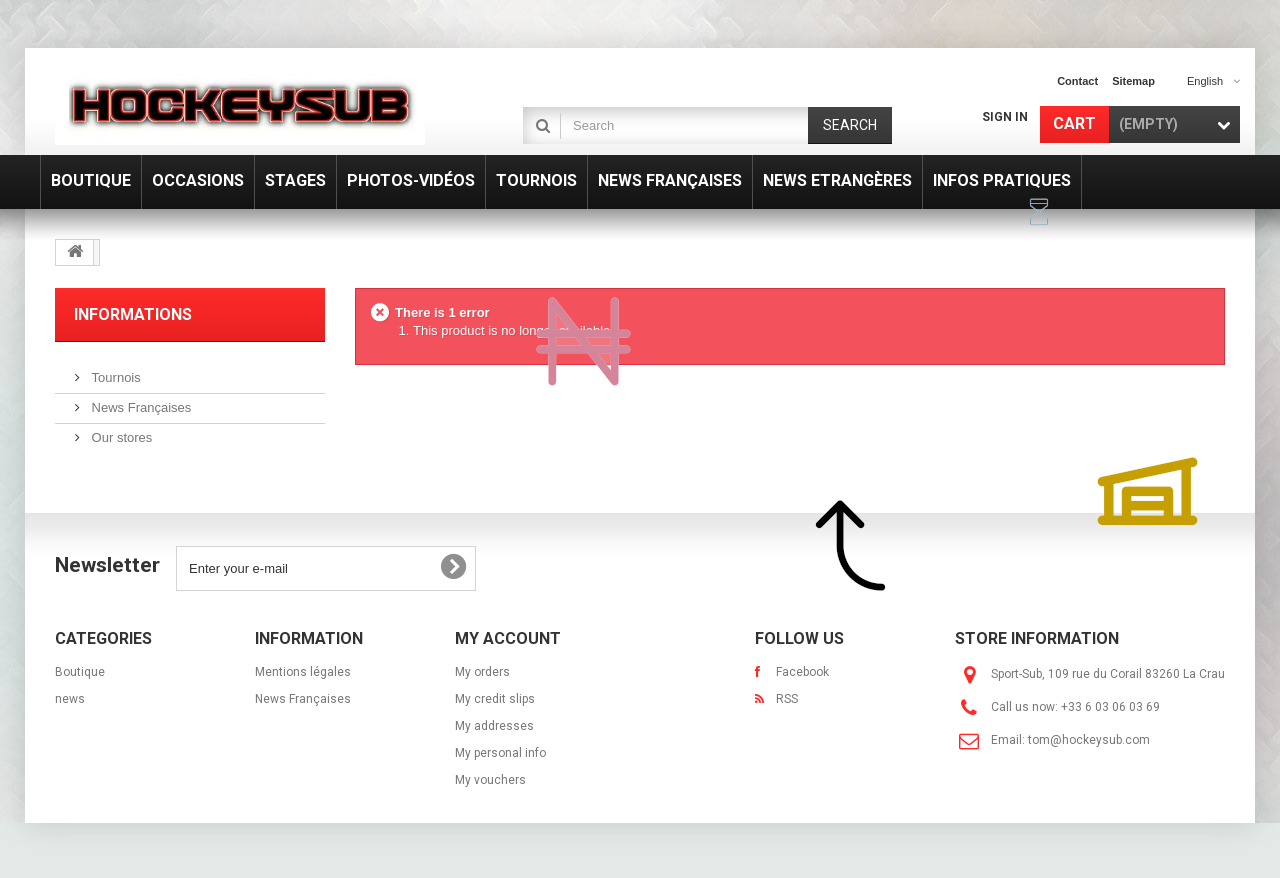 This screenshot has width=1280, height=878. What do you see at coordinates (1147, 494) in the screenshot?
I see `access warehouse or storage inventory` at bounding box center [1147, 494].